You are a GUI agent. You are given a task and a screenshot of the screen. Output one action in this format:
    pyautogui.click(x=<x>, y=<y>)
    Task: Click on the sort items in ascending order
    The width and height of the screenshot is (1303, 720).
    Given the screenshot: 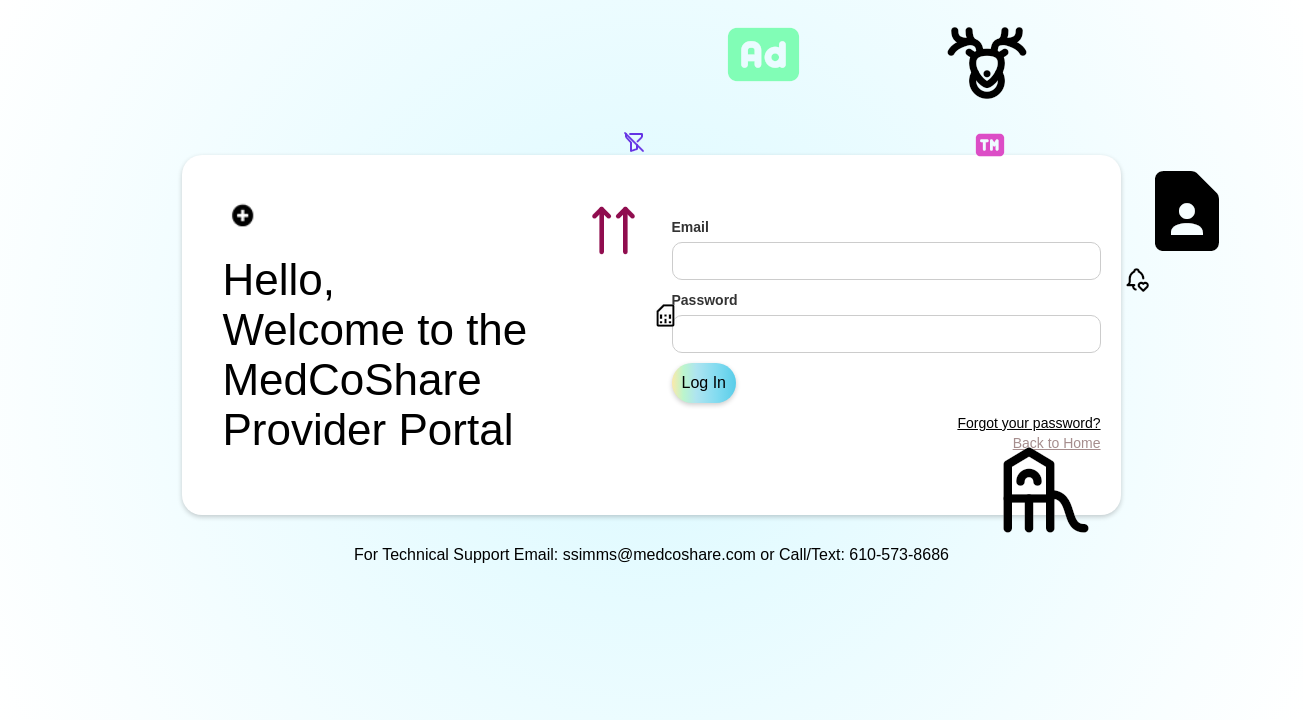 What is the action you would take?
    pyautogui.click(x=613, y=230)
    